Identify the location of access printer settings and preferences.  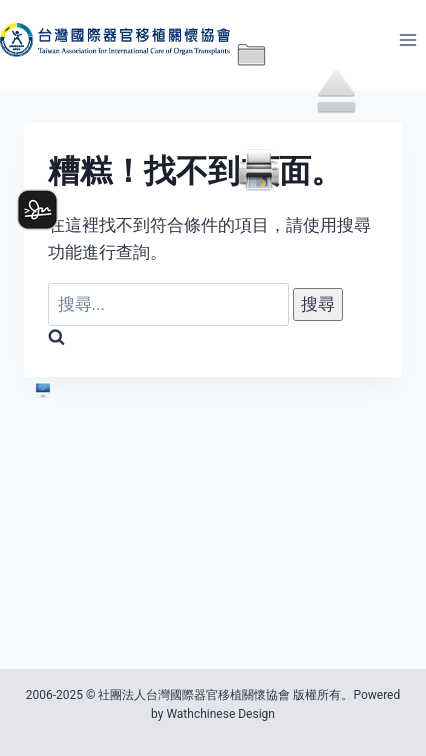
(259, 170).